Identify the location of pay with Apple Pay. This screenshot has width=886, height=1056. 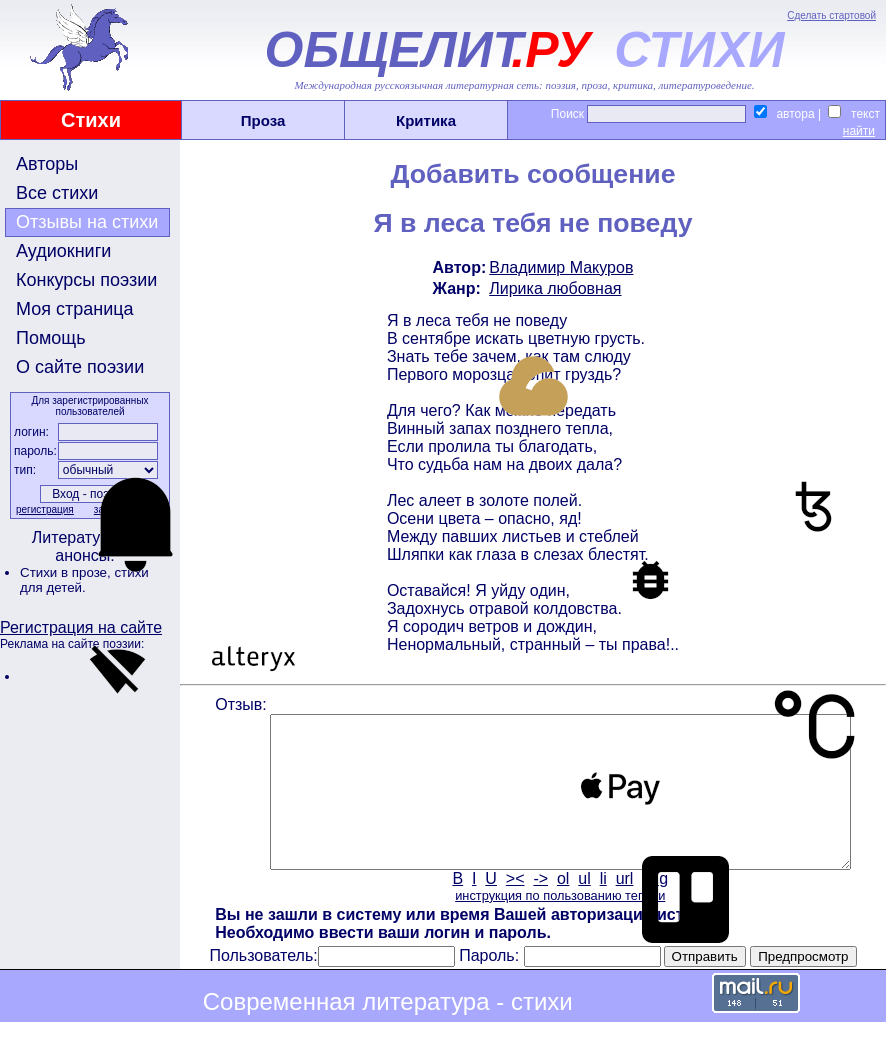
(620, 788).